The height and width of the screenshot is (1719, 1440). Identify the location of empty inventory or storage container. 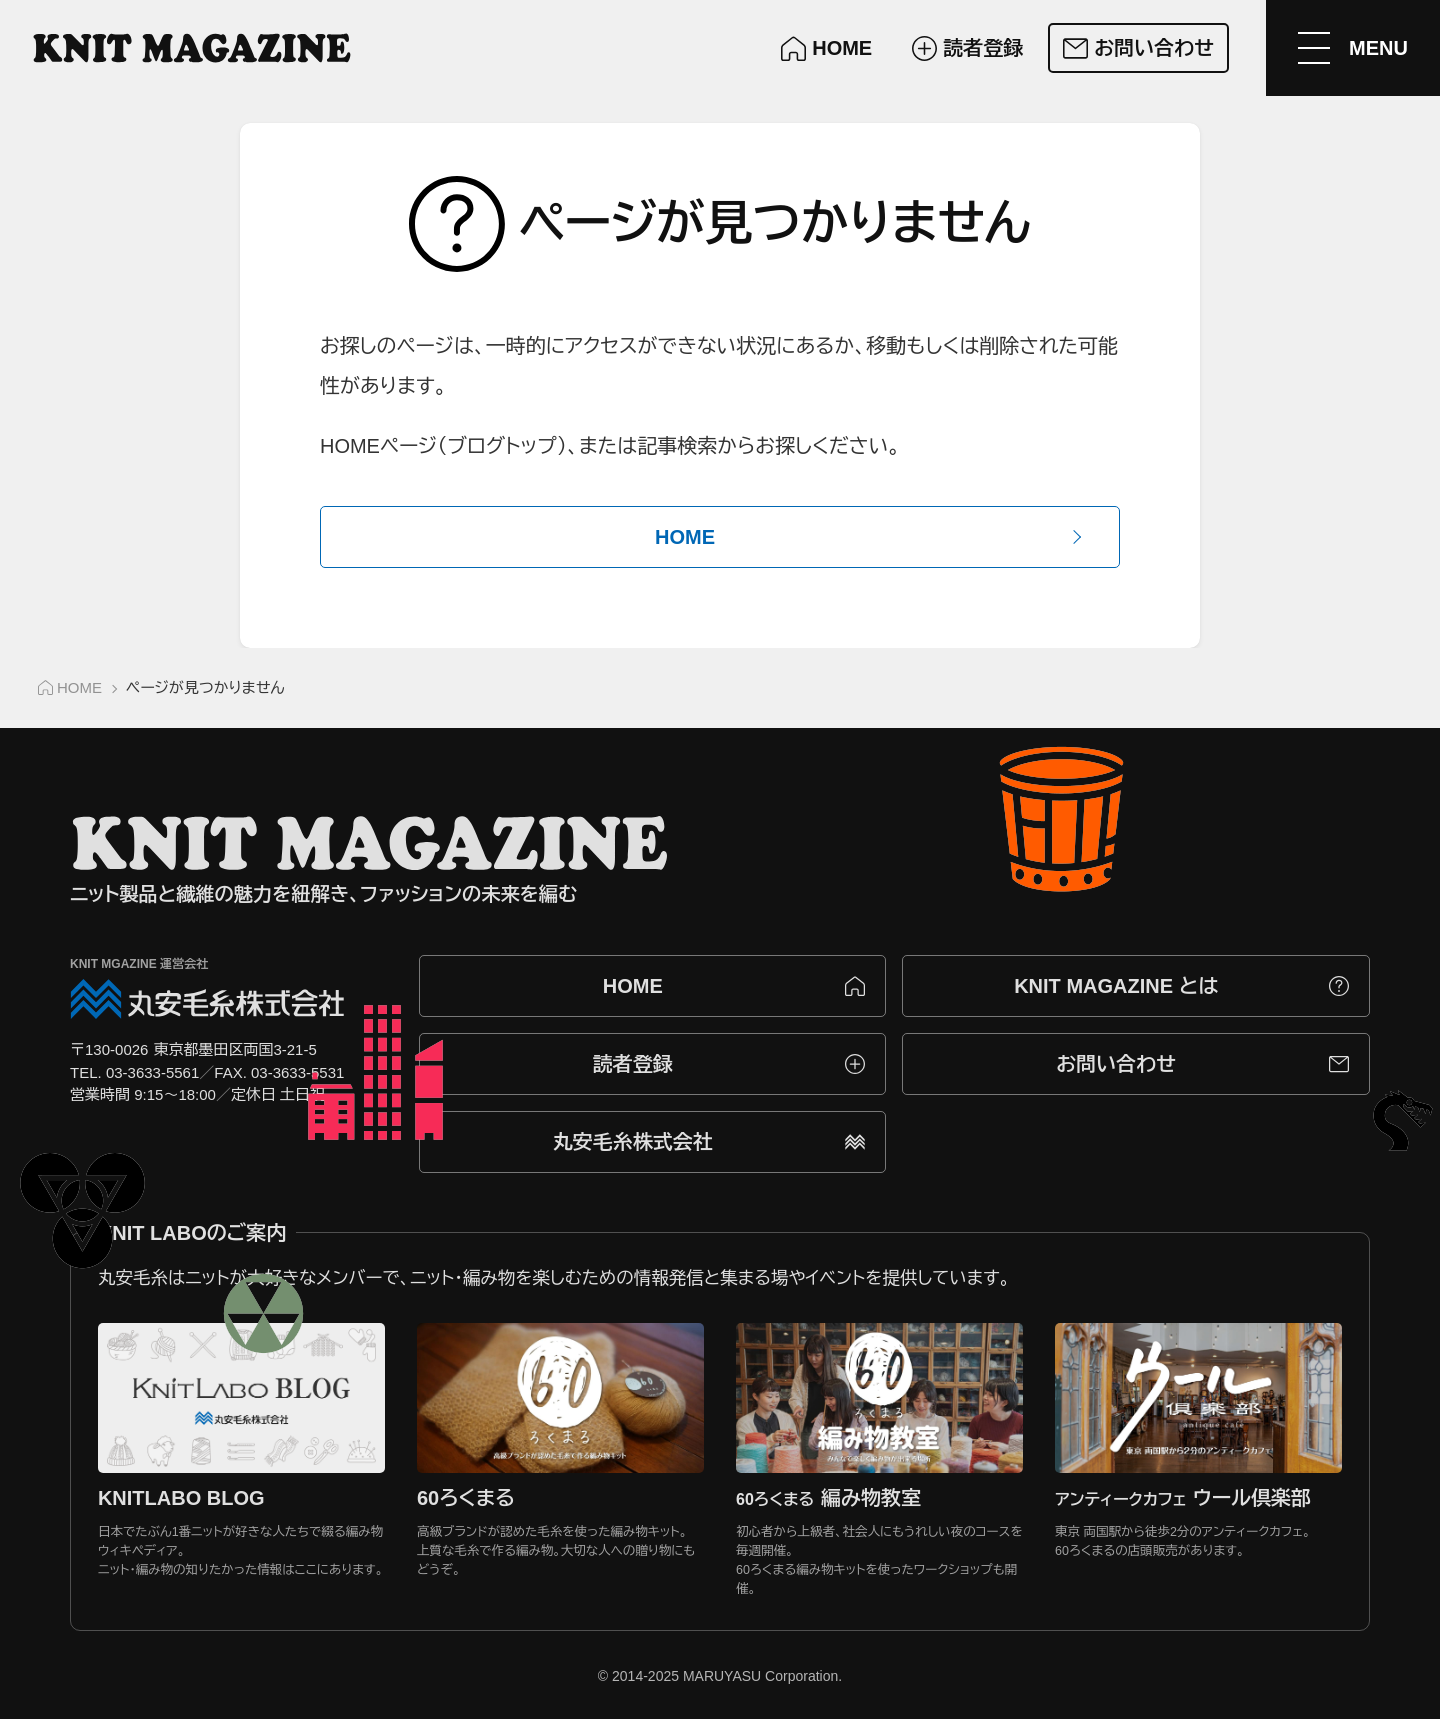
(1061, 795).